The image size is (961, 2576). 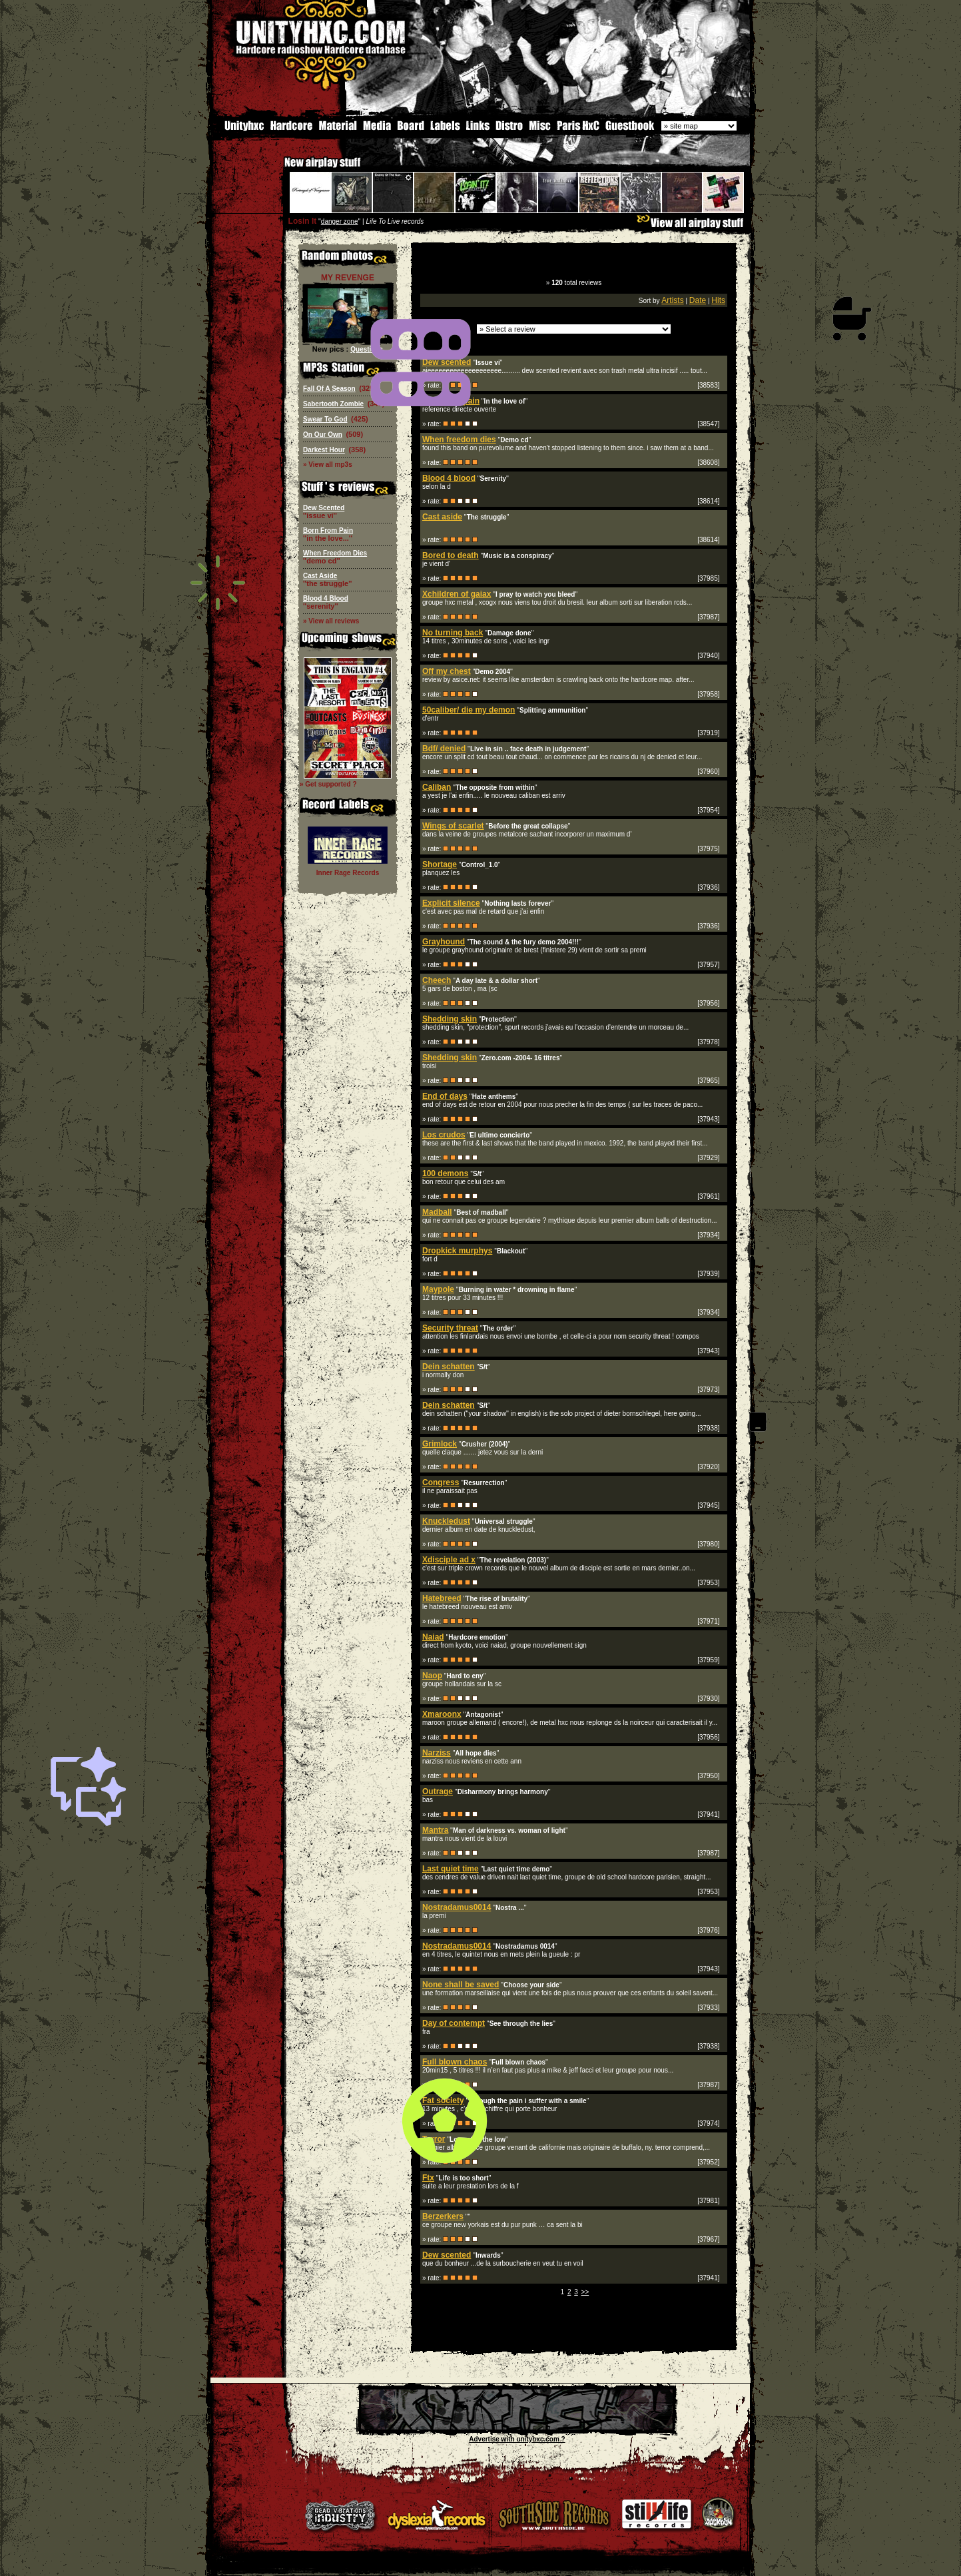 What do you see at coordinates (420, 362) in the screenshot?
I see `access dental or oral health features` at bounding box center [420, 362].